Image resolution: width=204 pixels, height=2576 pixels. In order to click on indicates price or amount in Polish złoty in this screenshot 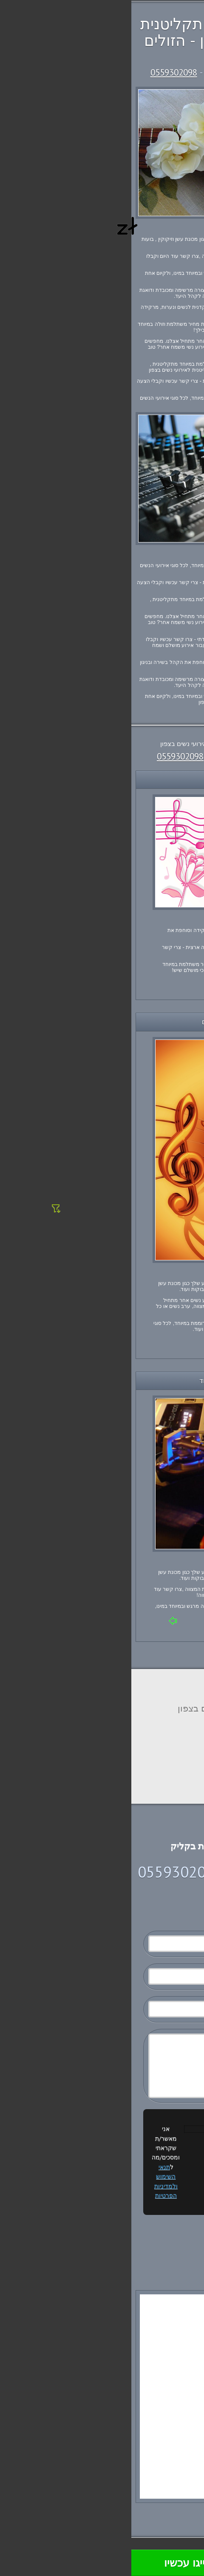, I will do `click(127, 226)`.